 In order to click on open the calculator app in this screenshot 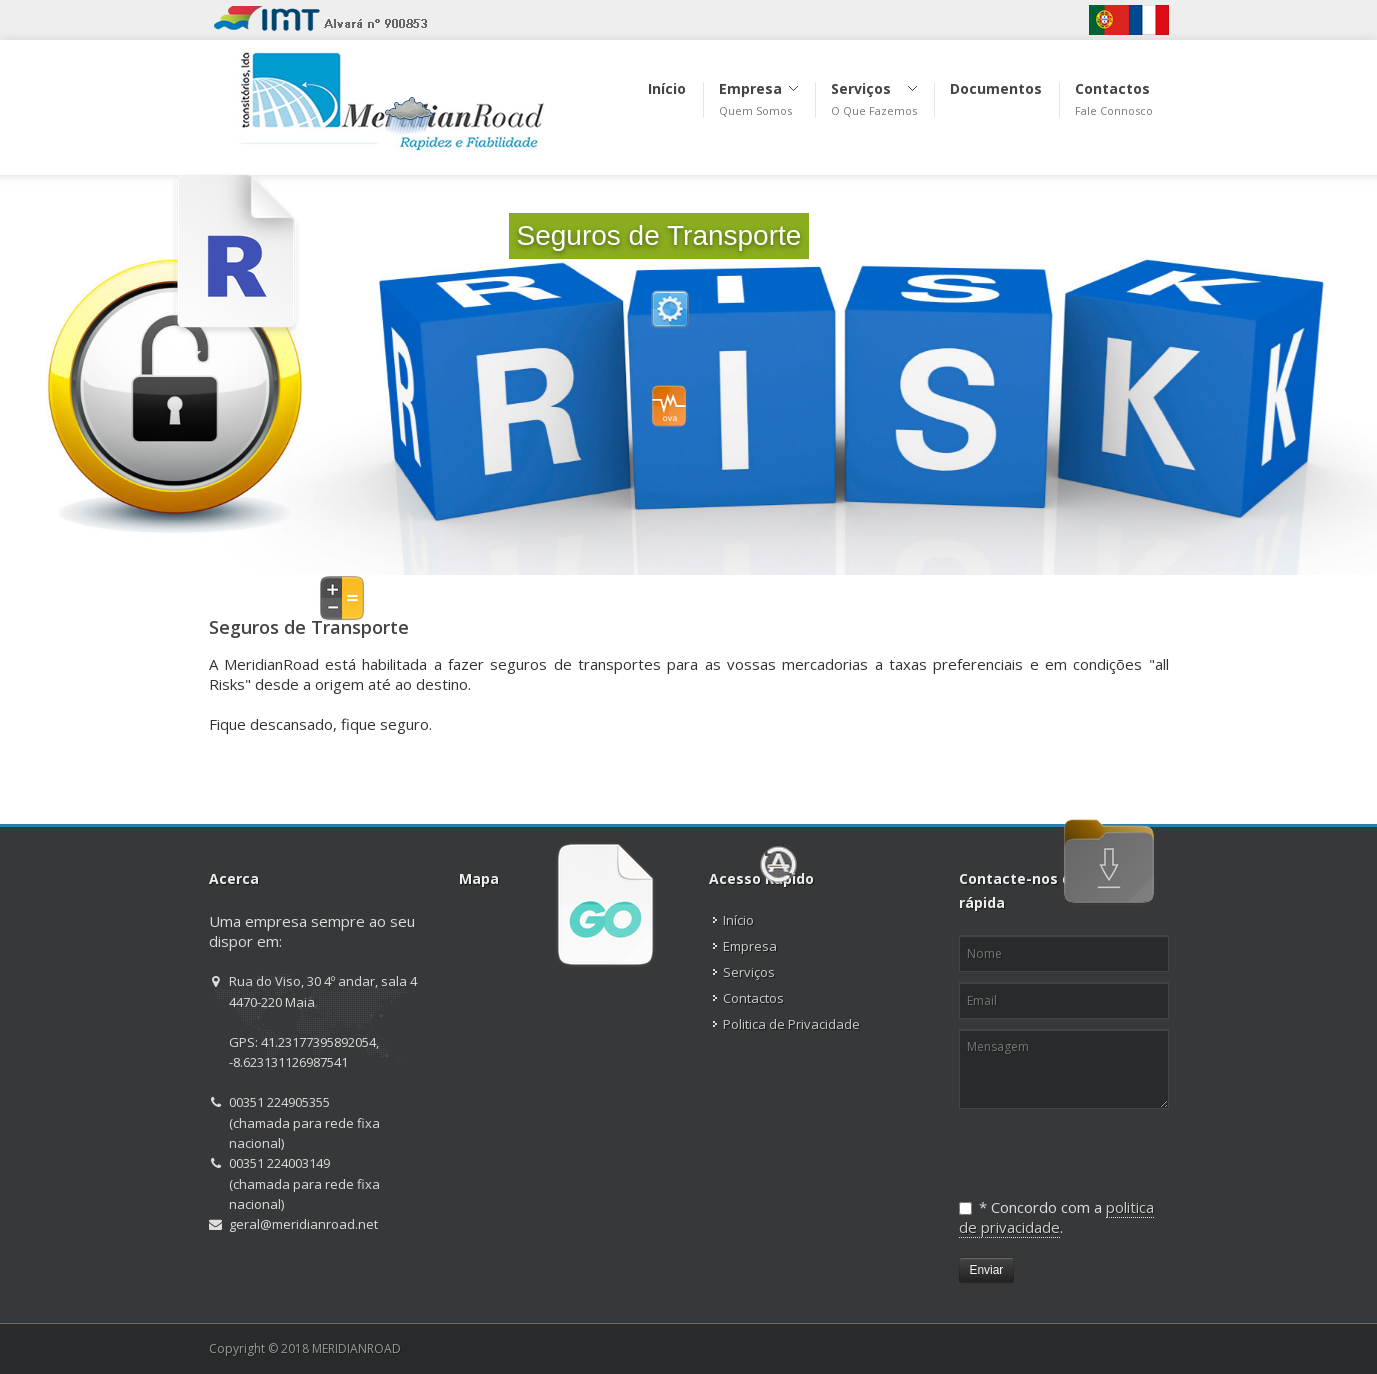, I will do `click(342, 598)`.